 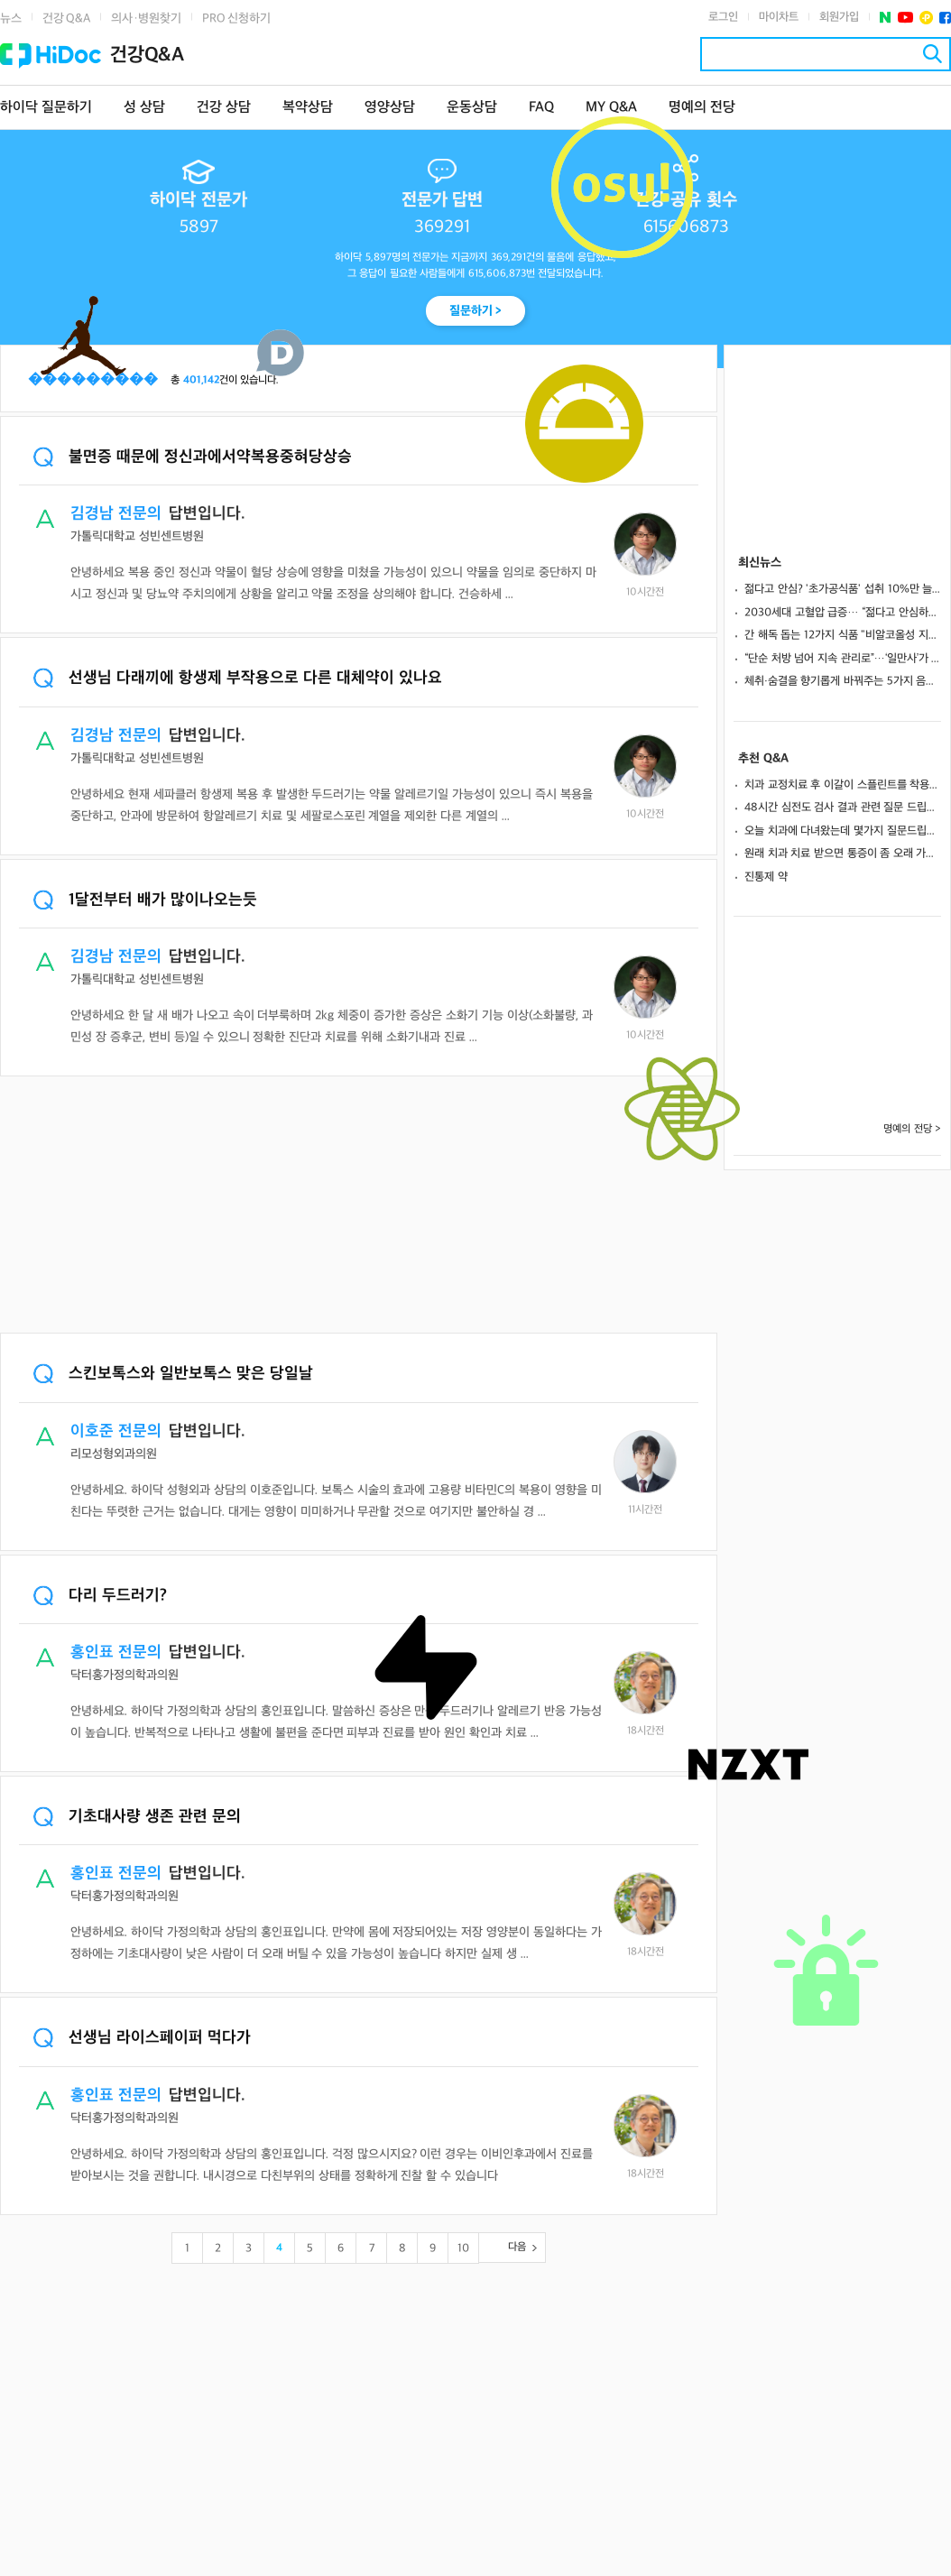 I want to click on react table library logo, so click(x=682, y=1109).